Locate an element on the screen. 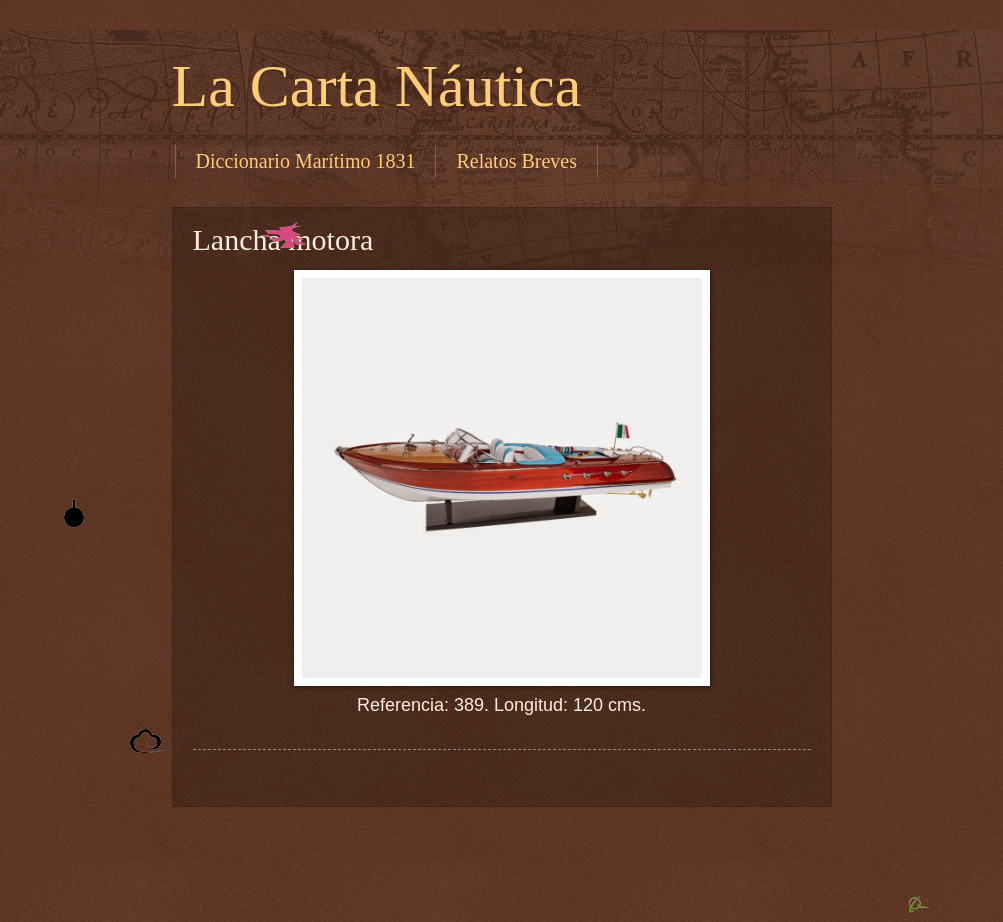 Image resolution: width=1003 pixels, height=922 pixels. ethers.js library branding or documentation link is located at coordinates (149, 741).